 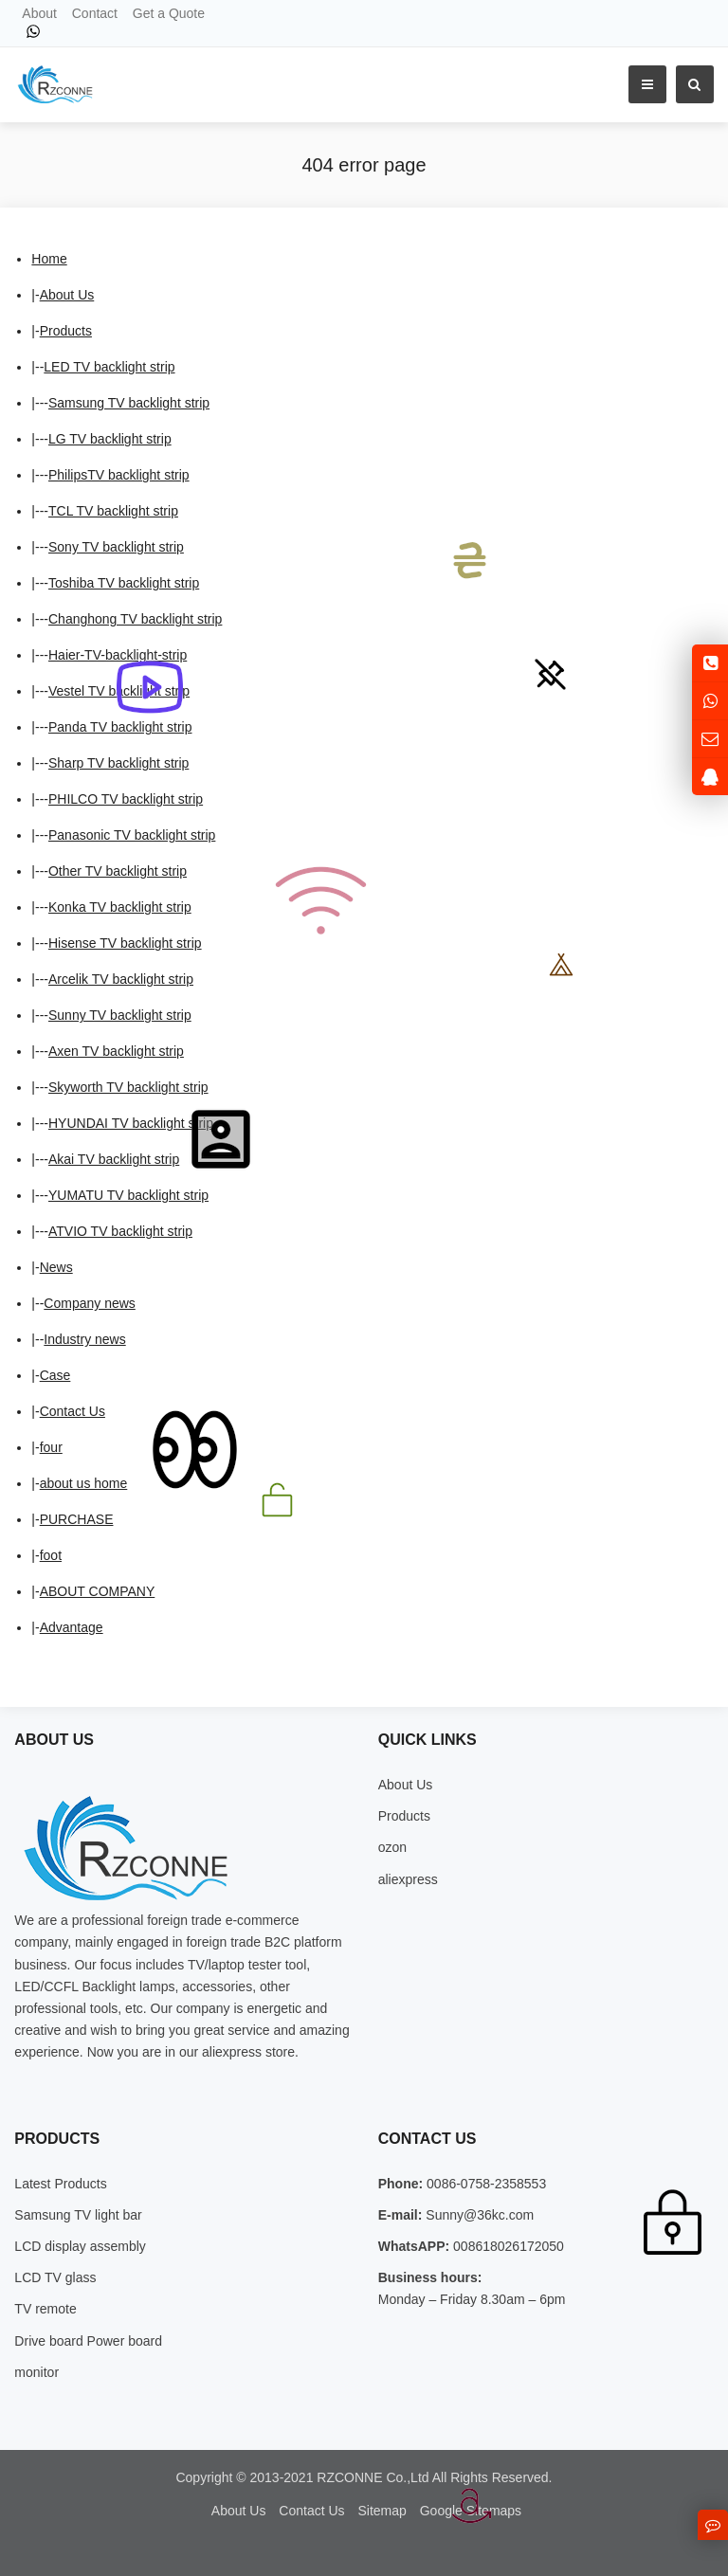 What do you see at coordinates (150, 687) in the screenshot?
I see `open youtube` at bounding box center [150, 687].